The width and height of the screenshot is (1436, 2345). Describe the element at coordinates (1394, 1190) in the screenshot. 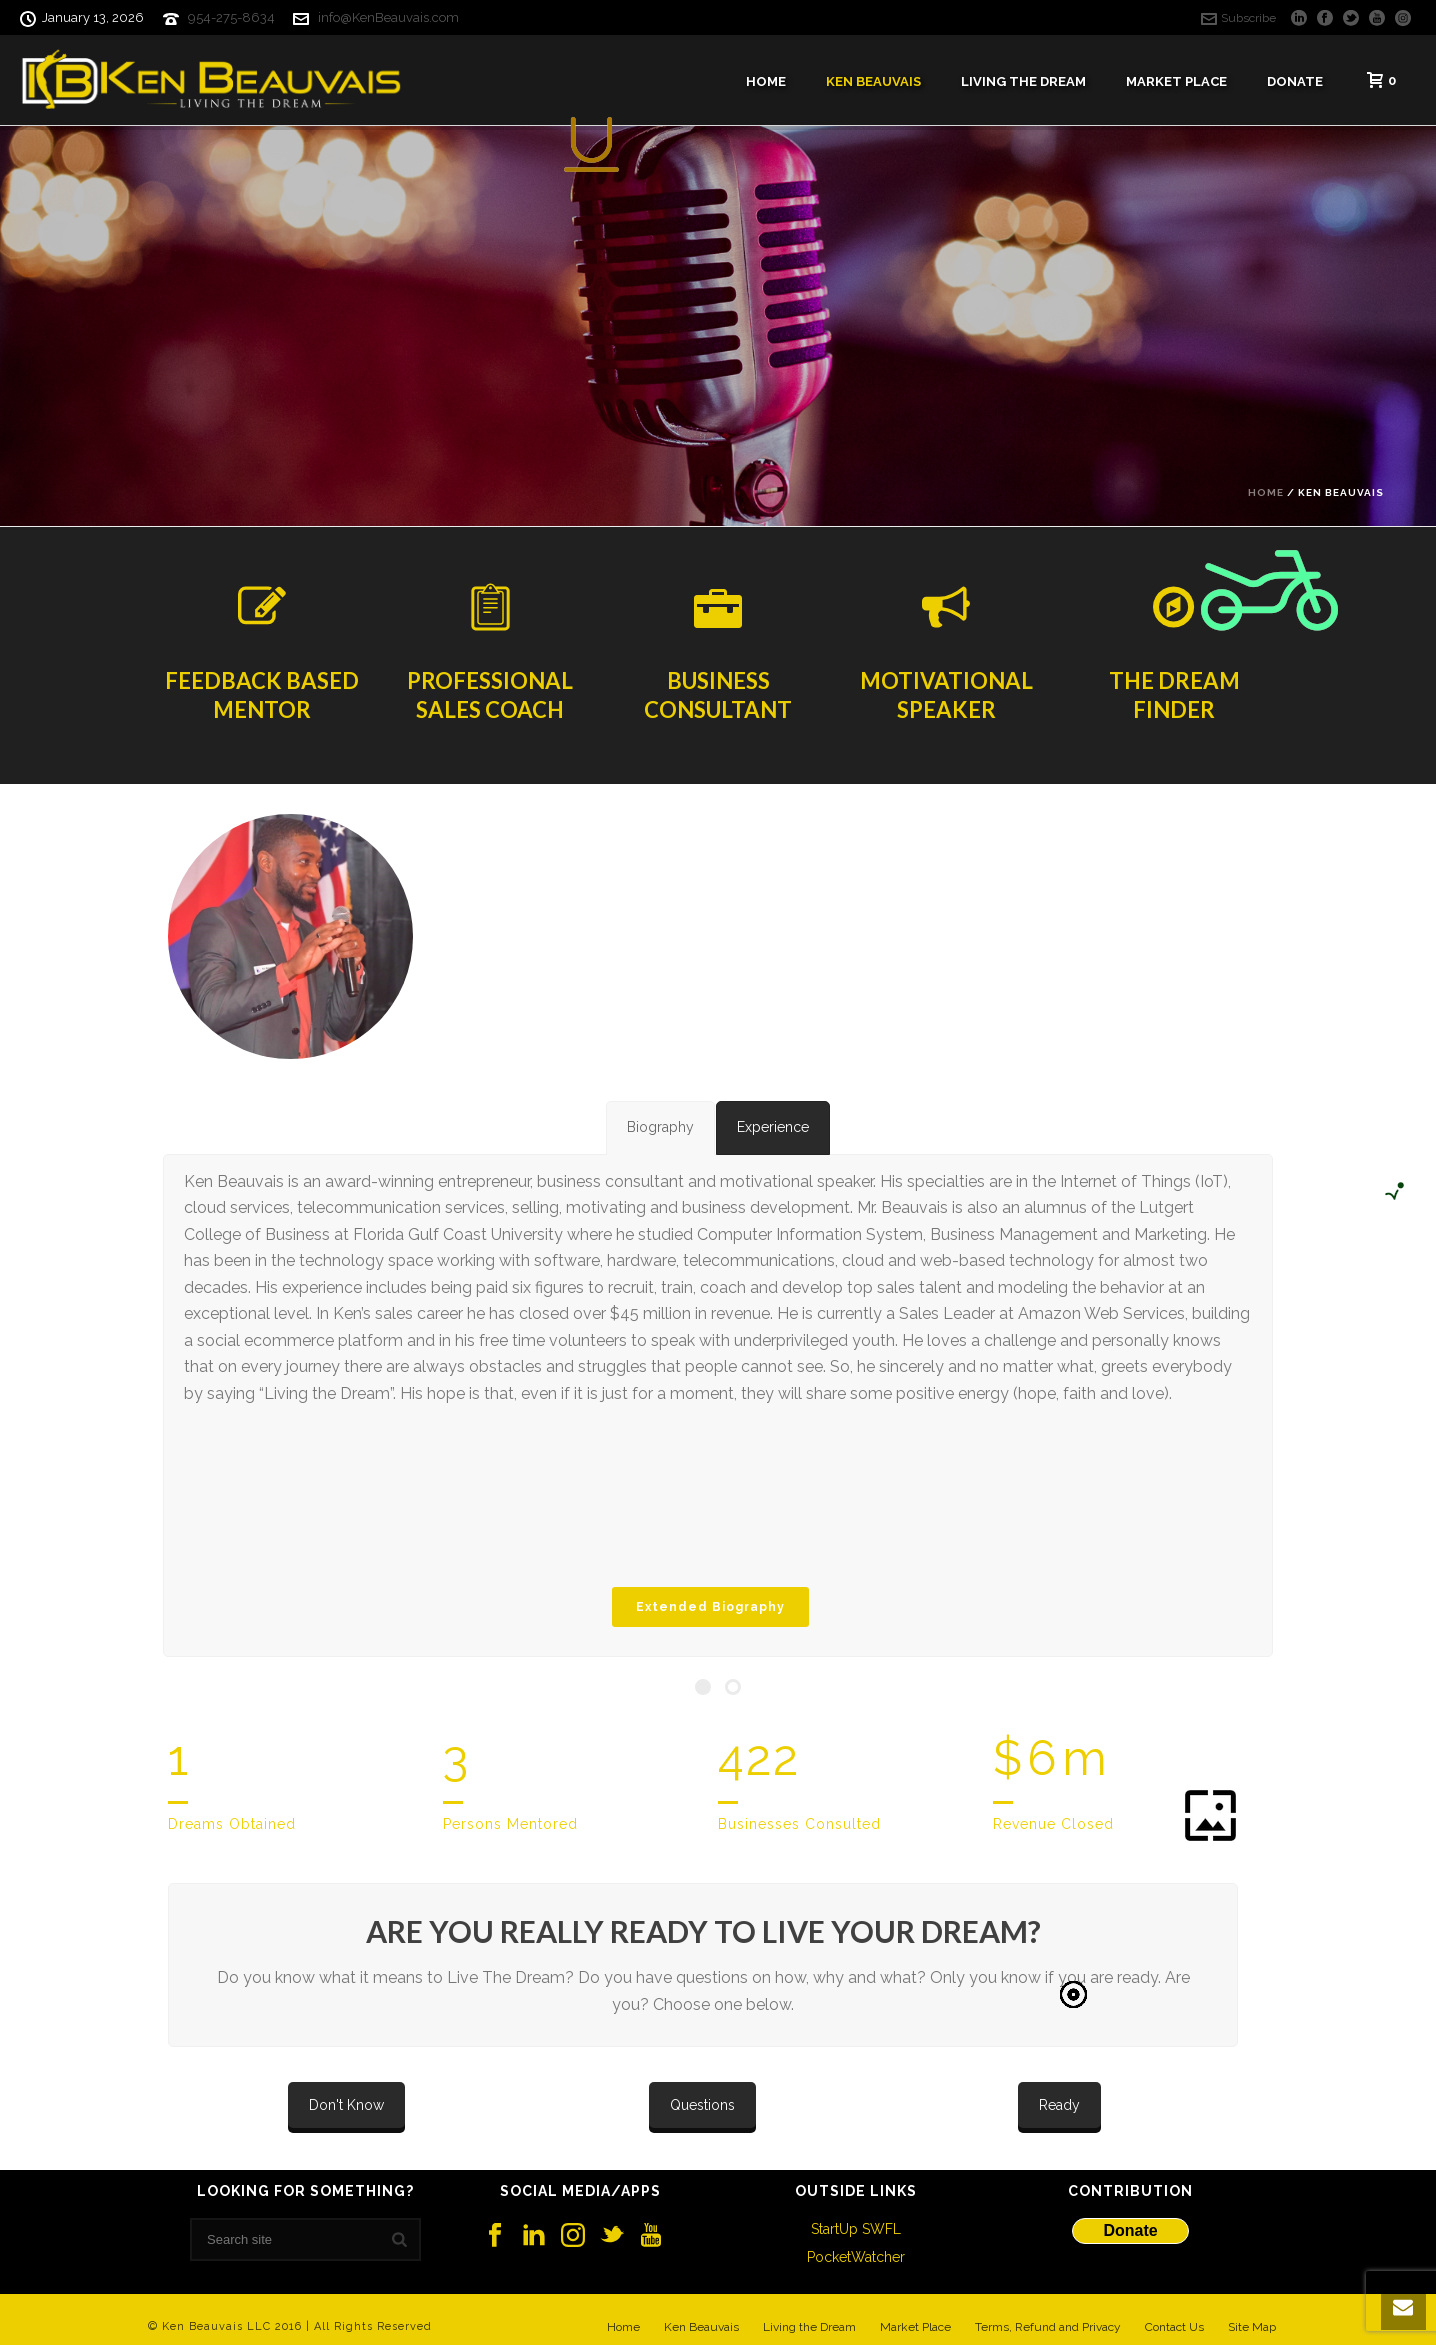

I see `indicates a bounce or rebound animation to the right` at that location.